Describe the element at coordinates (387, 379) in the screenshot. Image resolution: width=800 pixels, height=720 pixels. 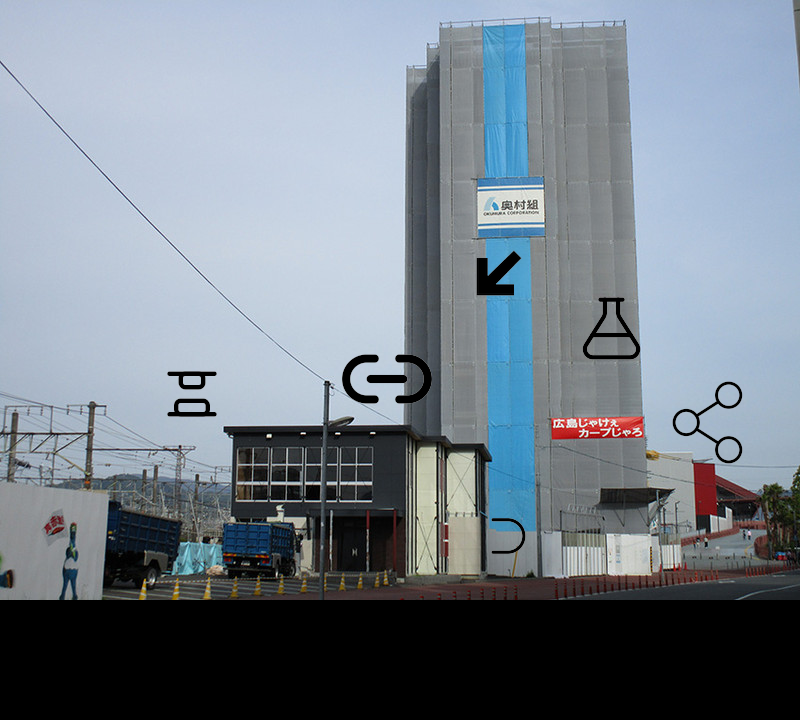
I see `copy or share a link` at that location.